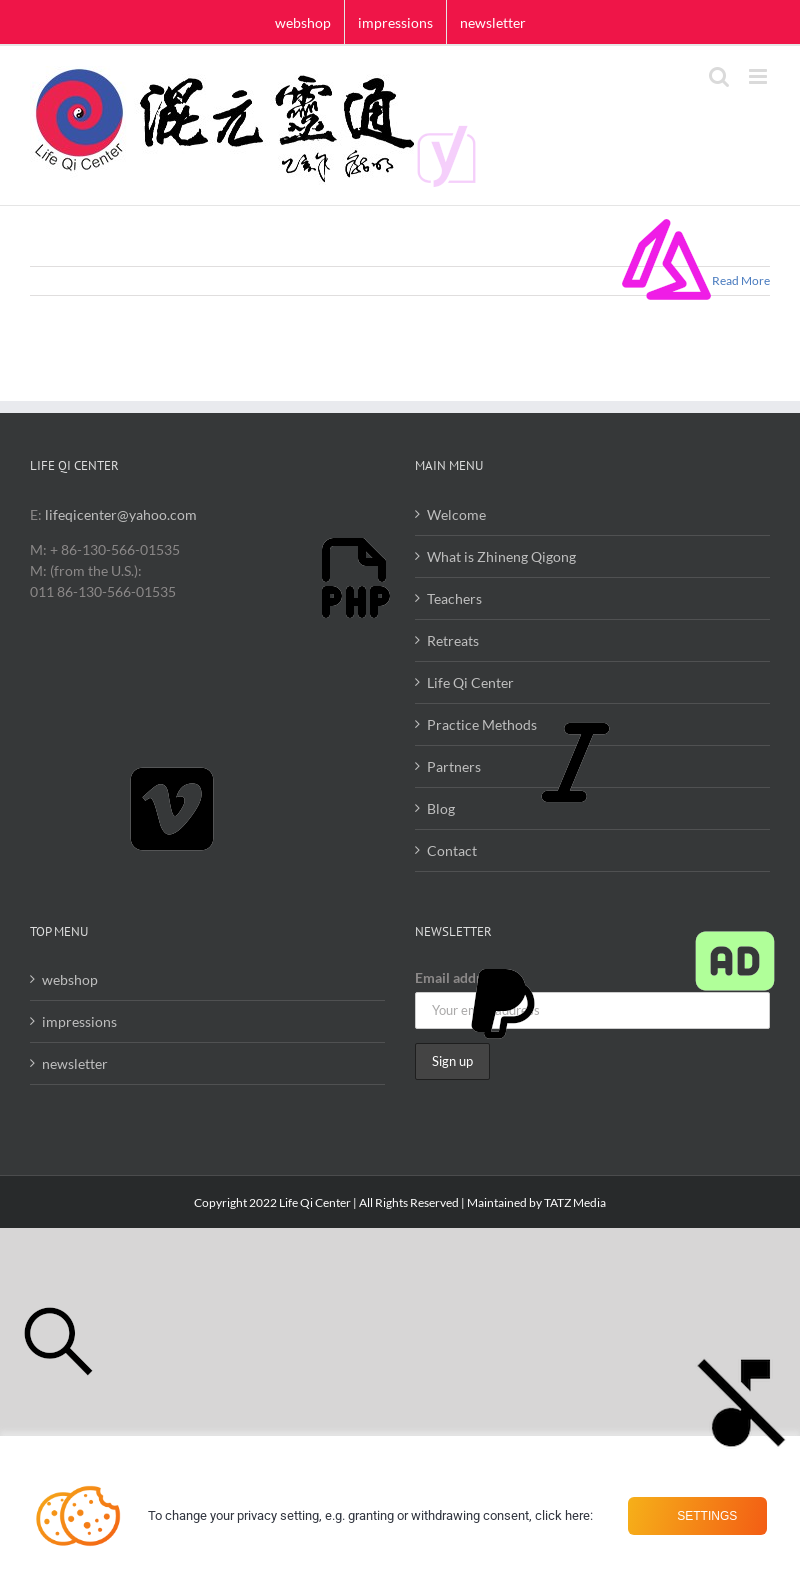  What do you see at coordinates (354, 578) in the screenshot?
I see `indicates a PHP file type` at bounding box center [354, 578].